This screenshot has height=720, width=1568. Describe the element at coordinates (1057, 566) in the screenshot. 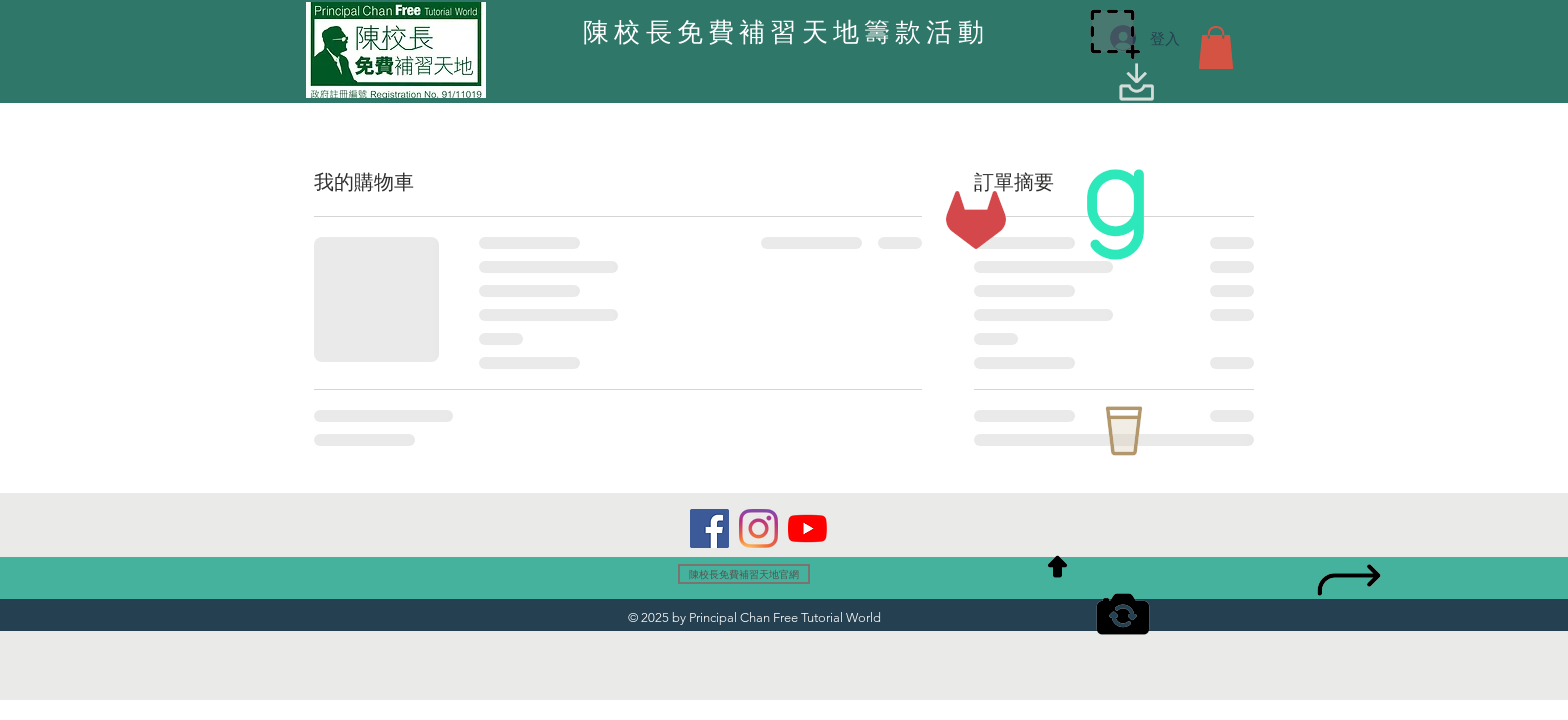

I see `upvote or like content` at that location.